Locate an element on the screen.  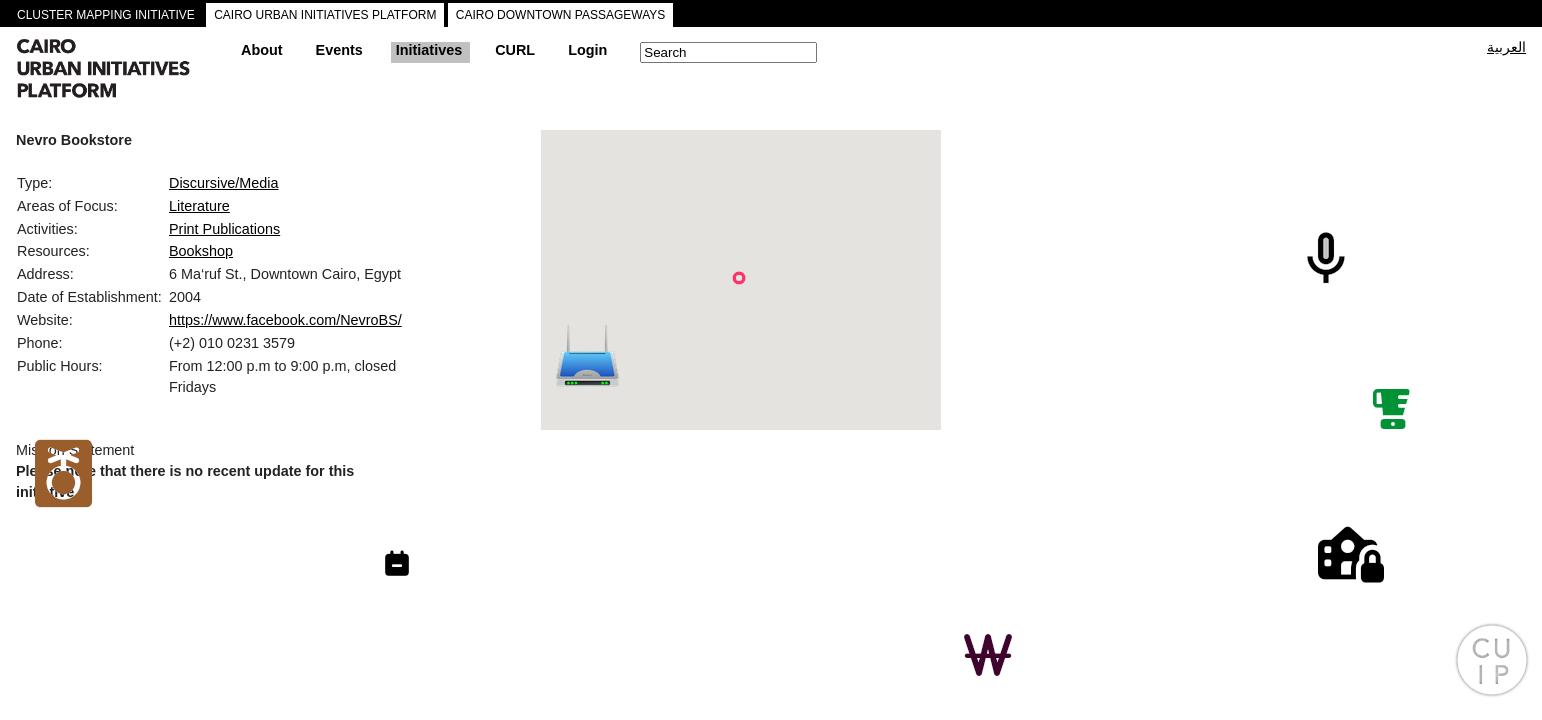
remove an event from your calendar is located at coordinates (397, 564).